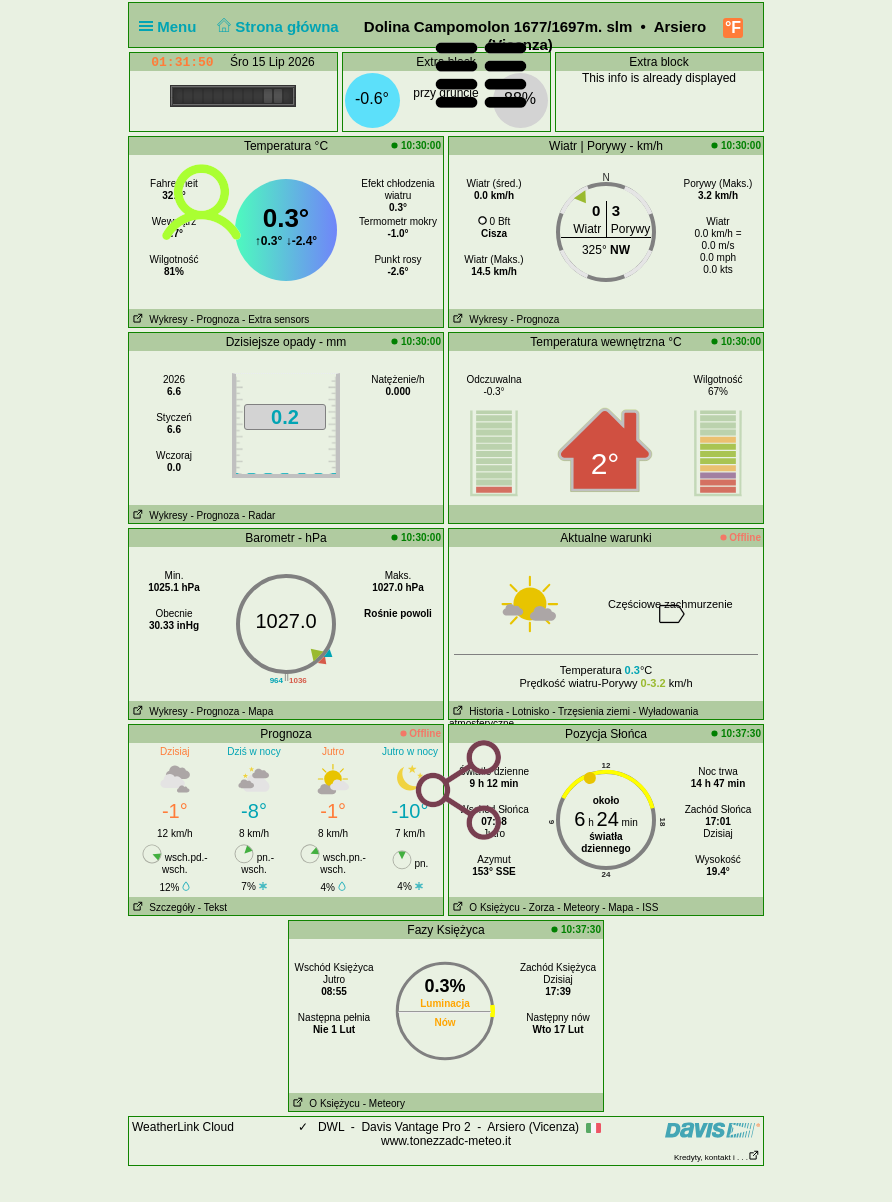  What do you see at coordinates (462, 790) in the screenshot?
I see `share content with others` at bounding box center [462, 790].